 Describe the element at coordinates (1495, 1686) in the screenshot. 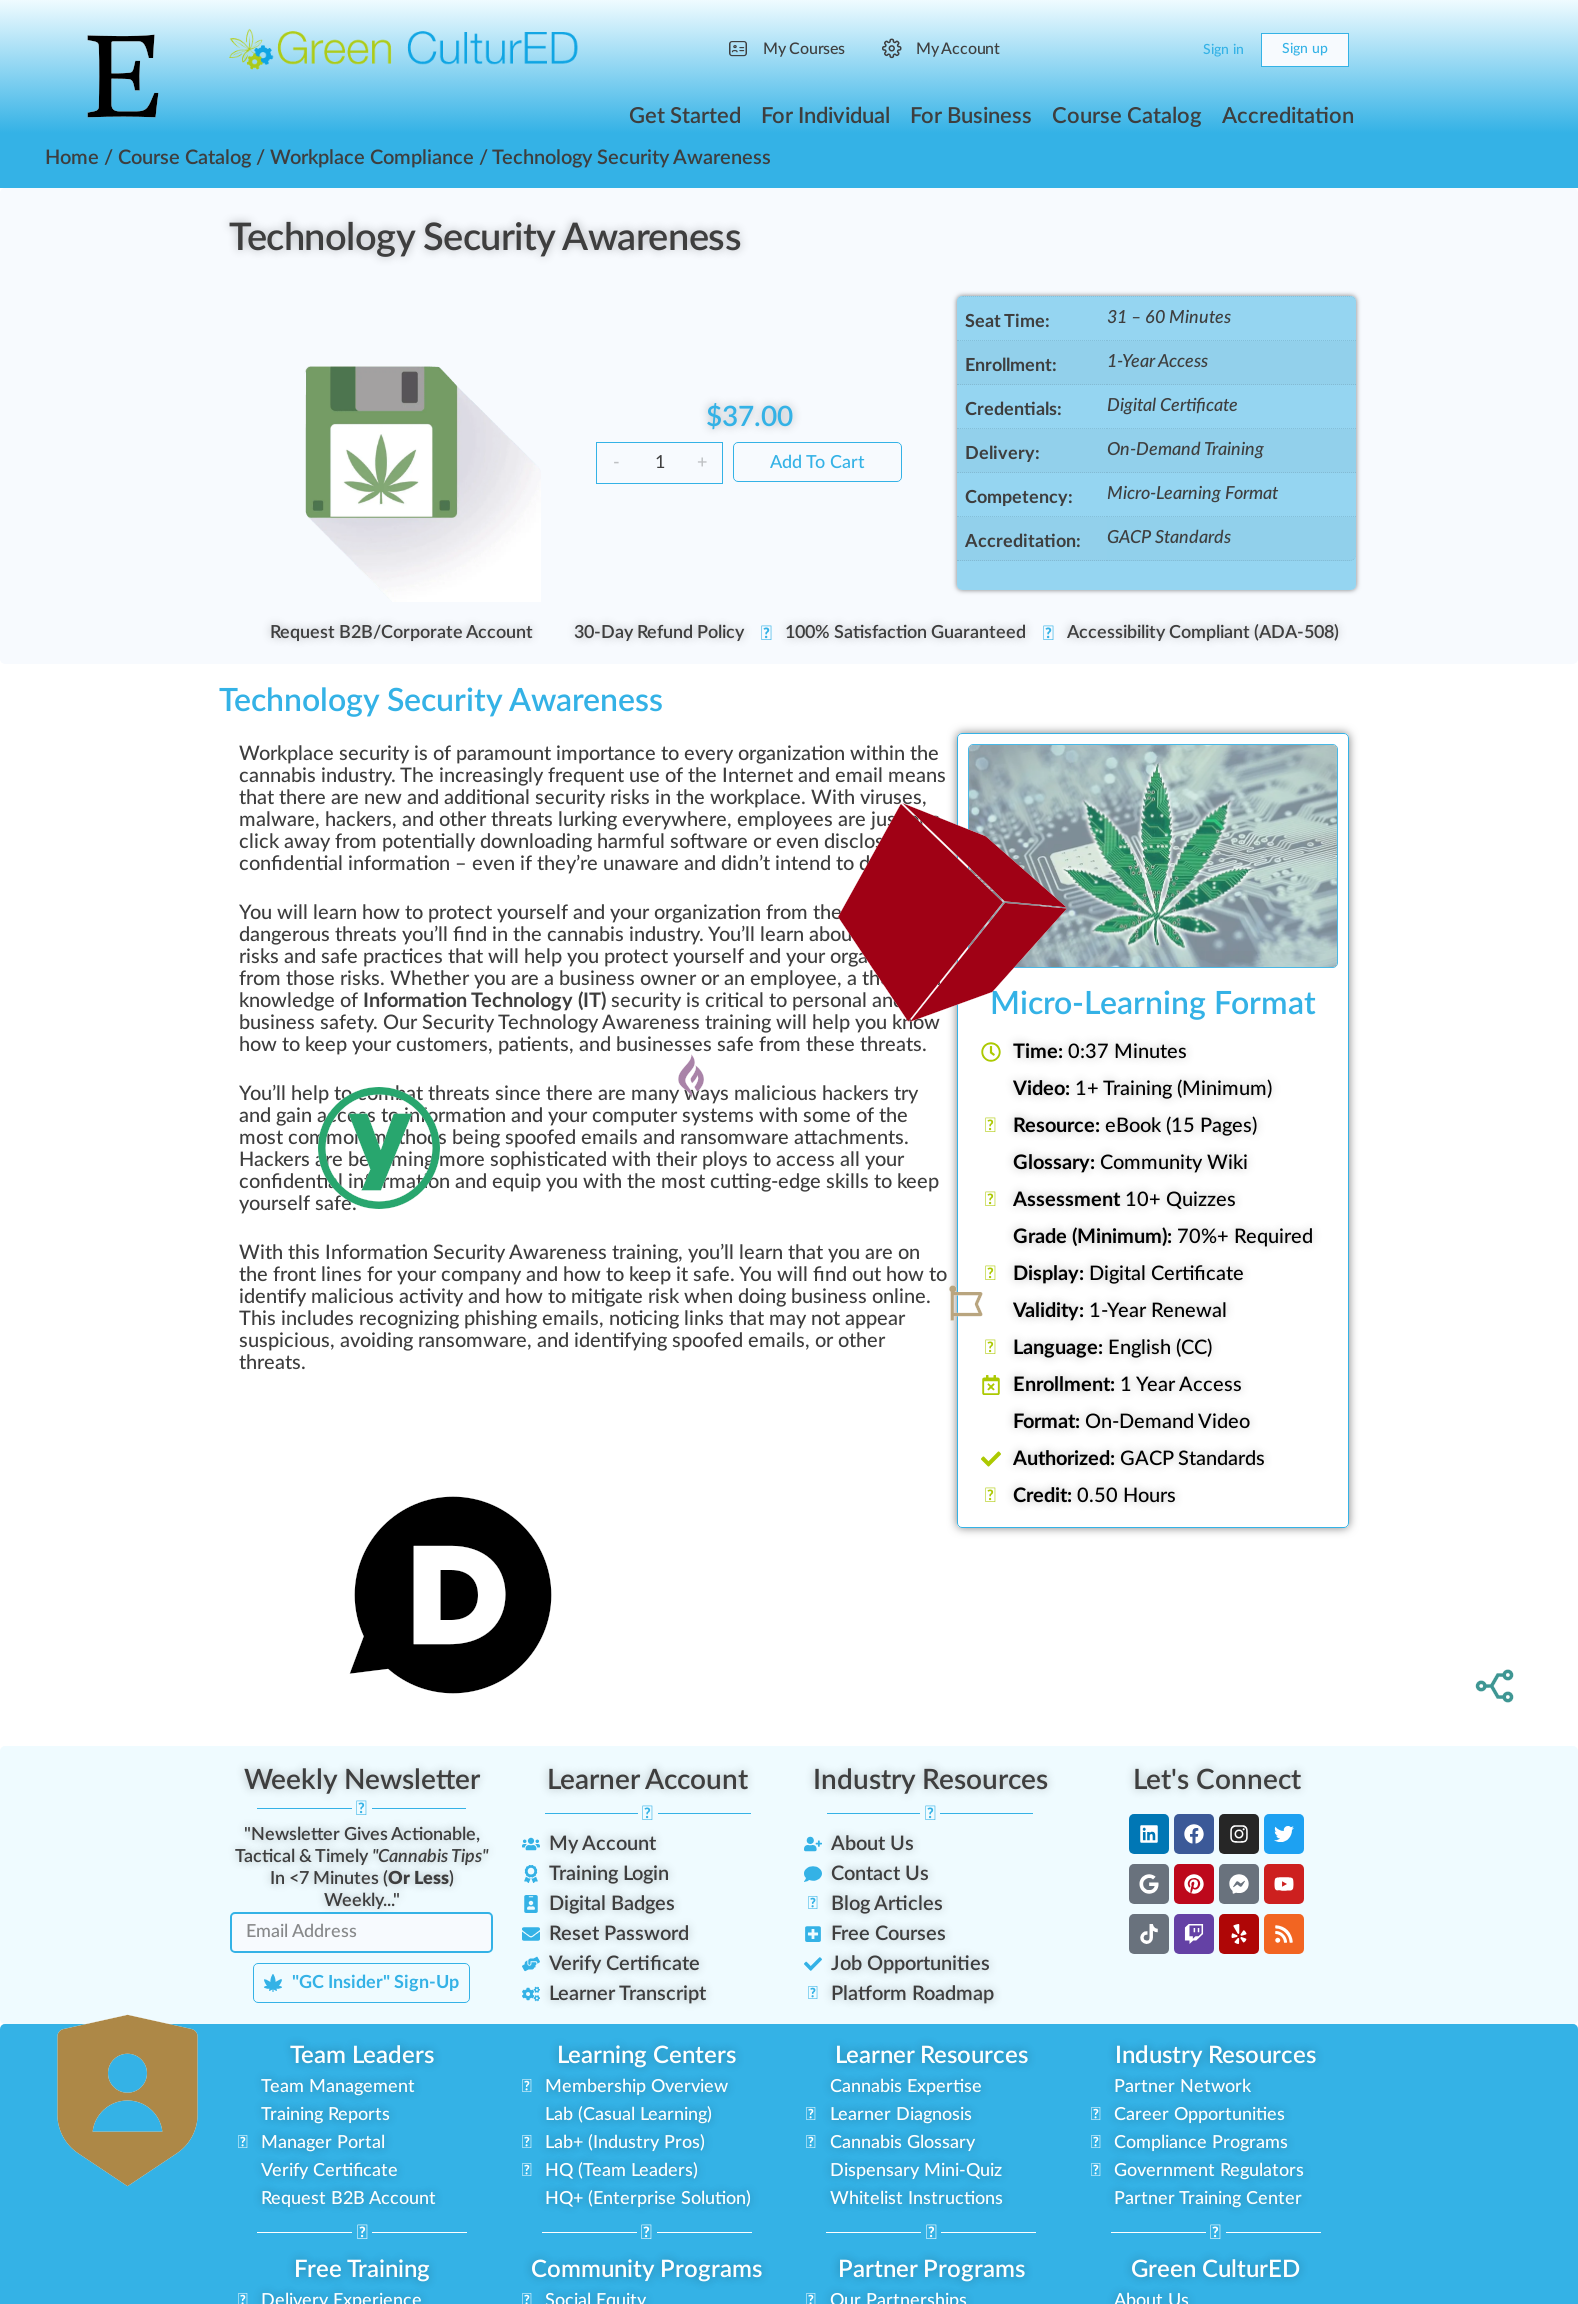

I see `view your StackShare profile` at that location.